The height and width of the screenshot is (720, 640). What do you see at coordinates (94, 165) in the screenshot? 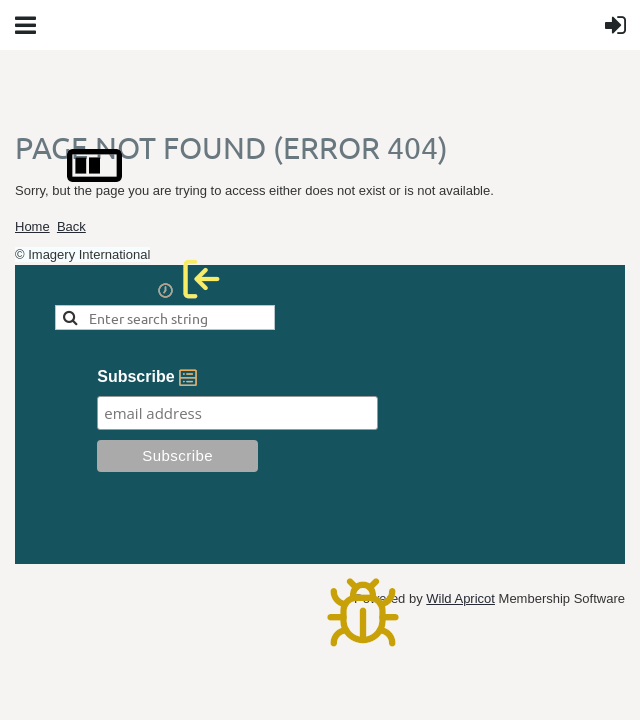
I see `indicates battery at 50% charge` at bounding box center [94, 165].